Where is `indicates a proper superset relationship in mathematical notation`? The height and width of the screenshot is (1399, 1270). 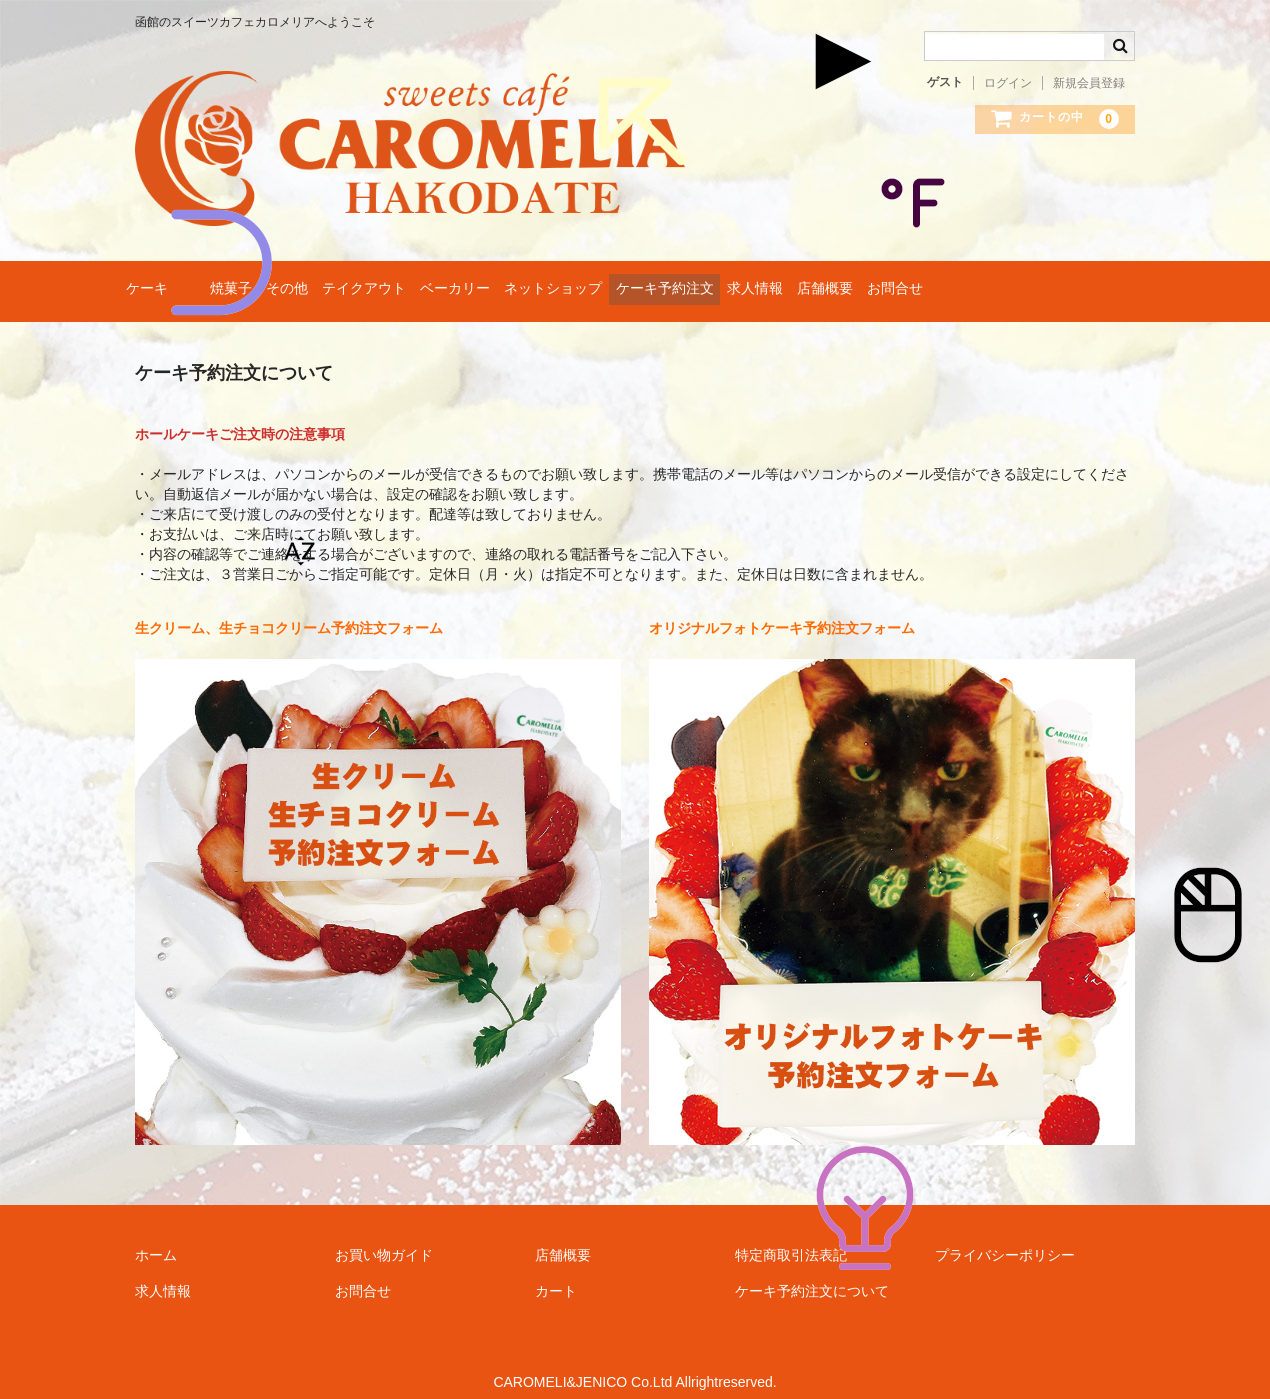
indicates a proper superset relationship in mathematical notation is located at coordinates (214, 262).